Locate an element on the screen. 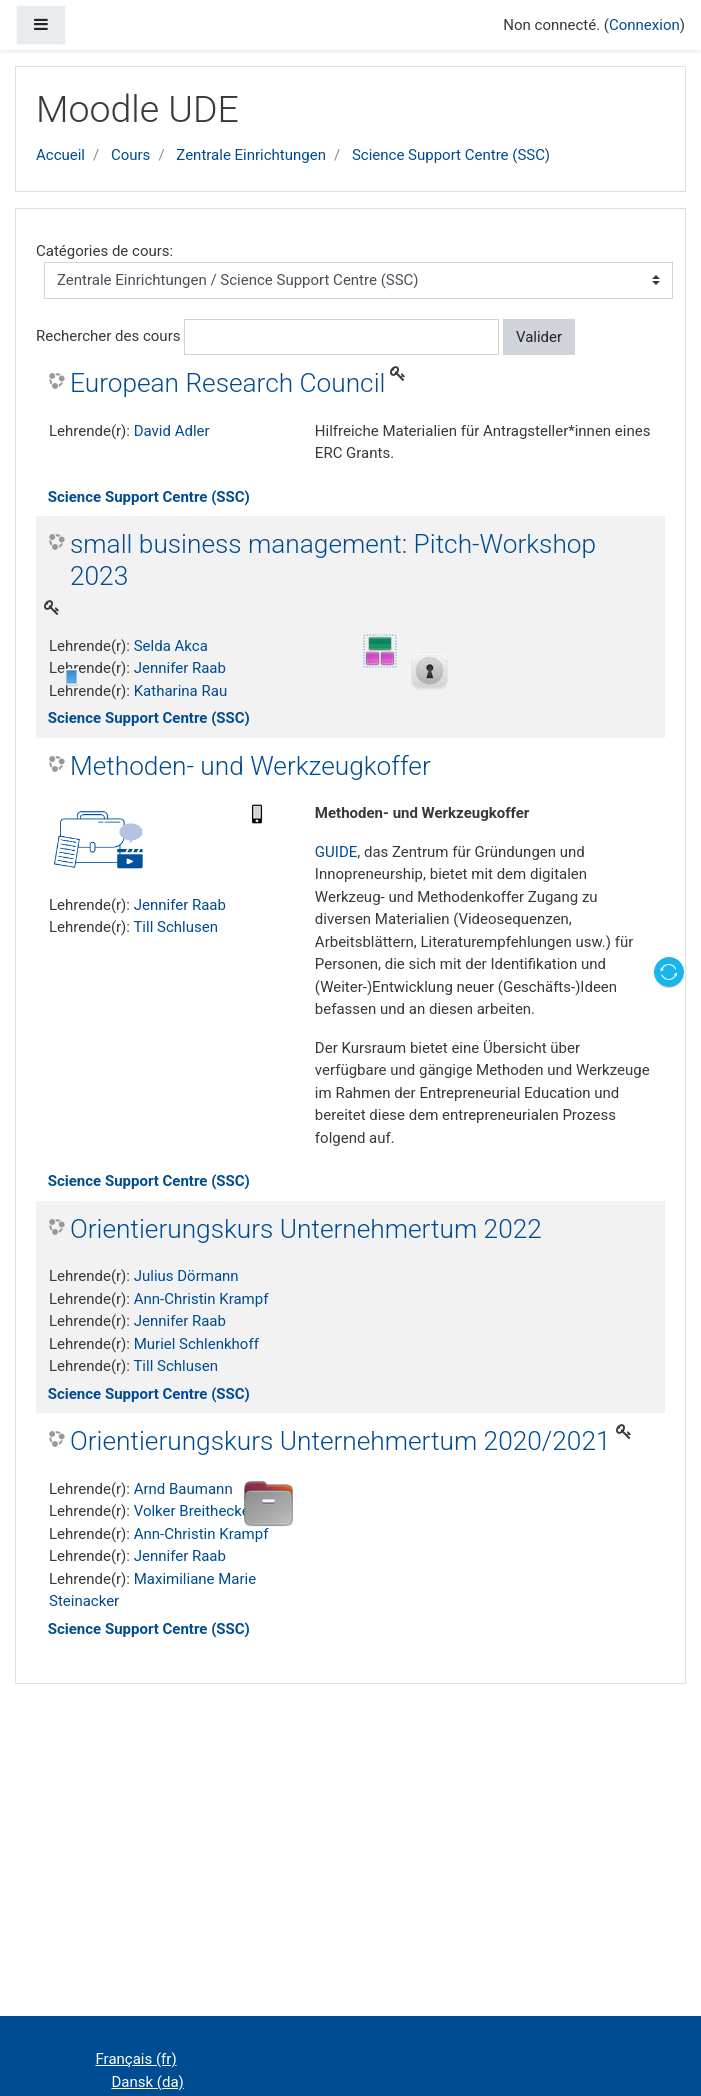 The height and width of the screenshot is (2096, 701). open the file manager application is located at coordinates (268, 1503).